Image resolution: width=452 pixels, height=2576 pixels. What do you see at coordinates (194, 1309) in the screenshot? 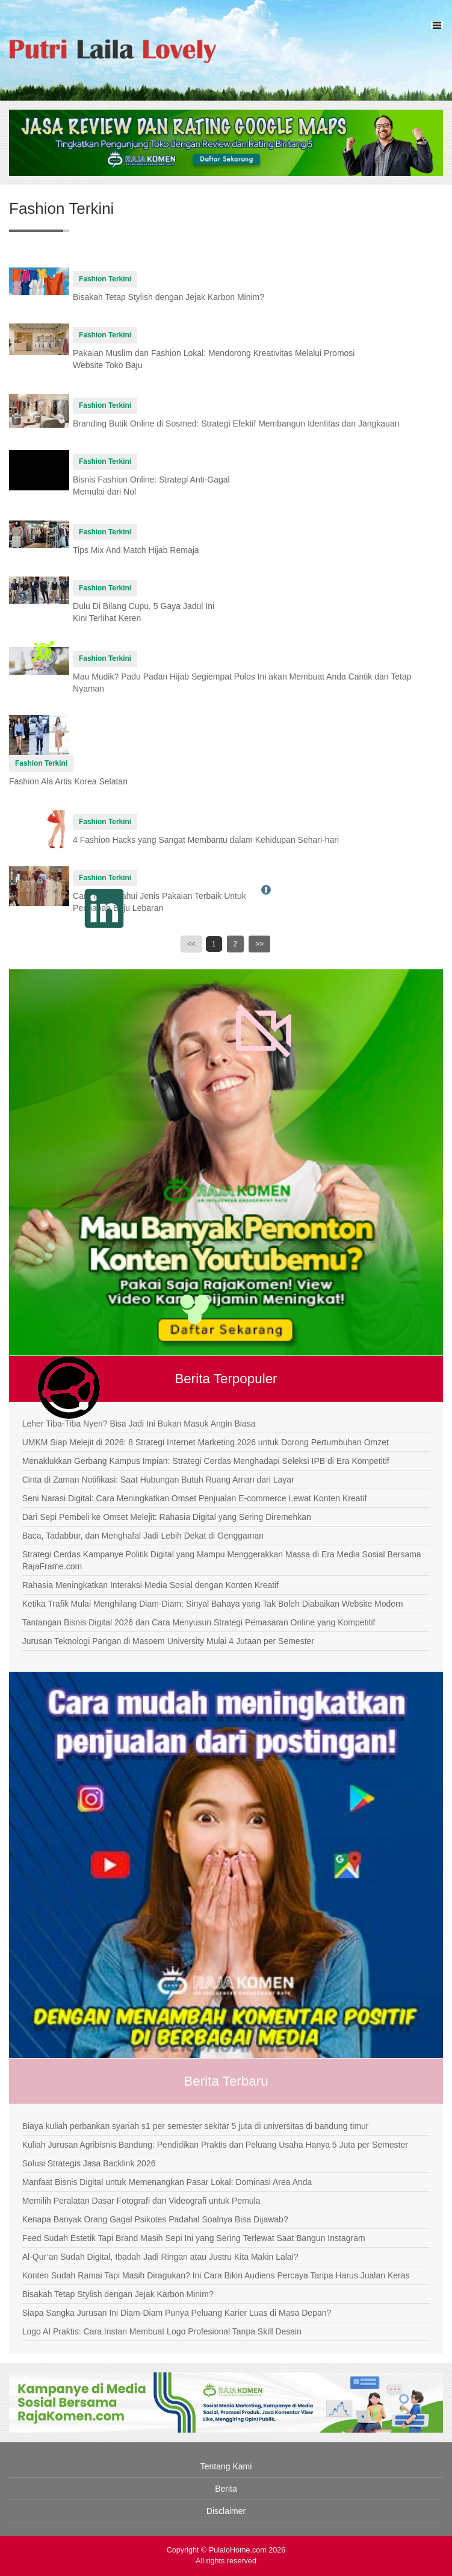
I see `open the YOLO anonymous messaging app` at bounding box center [194, 1309].